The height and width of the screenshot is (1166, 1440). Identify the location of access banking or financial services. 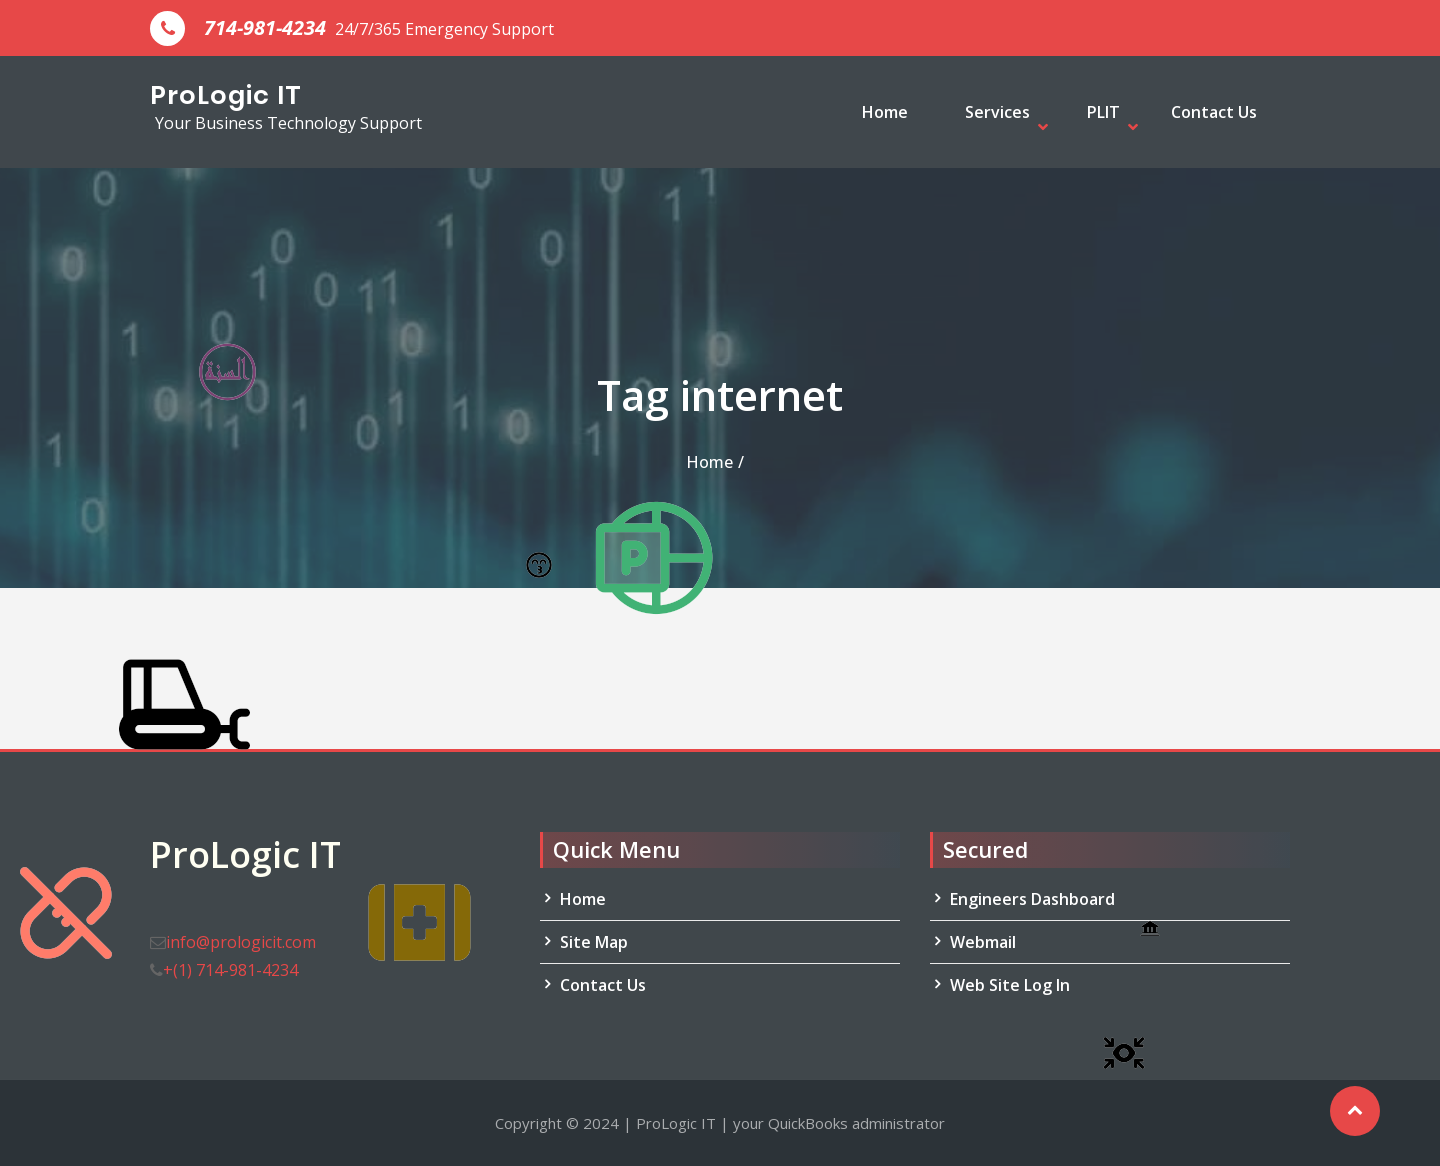
(1150, 929).